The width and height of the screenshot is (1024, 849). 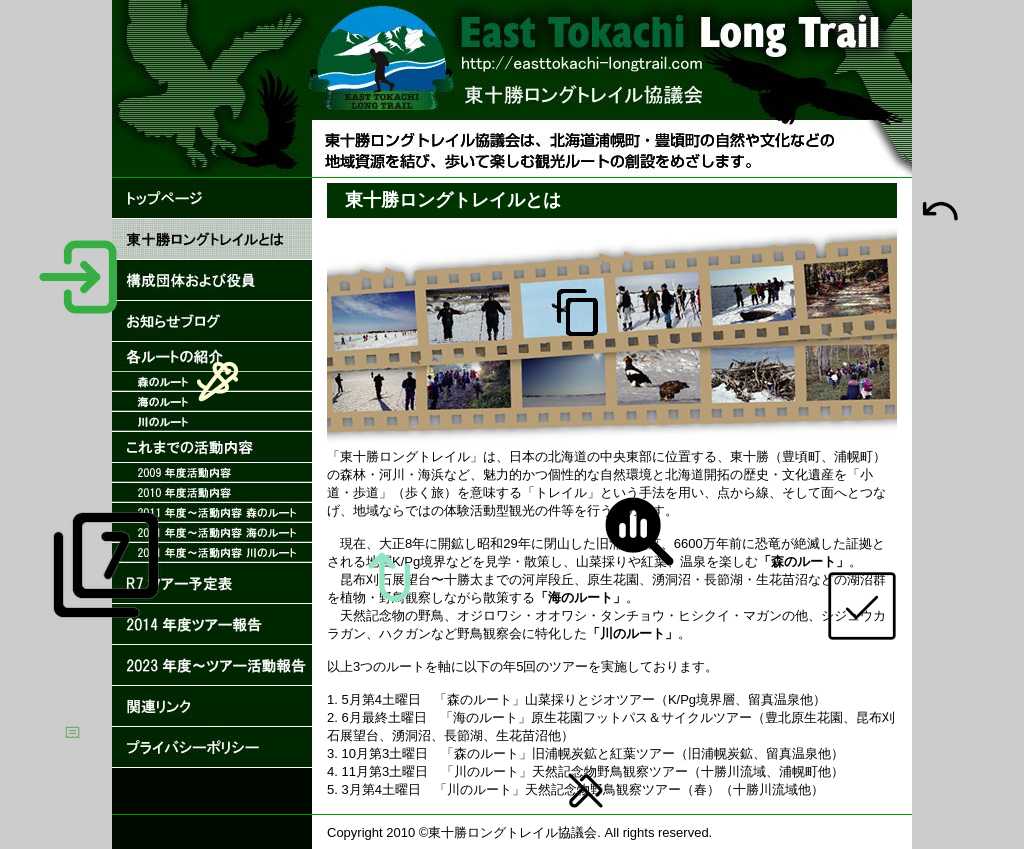 What do you see at coordinates (218, 381) in the screenshot?
I see `access sewing or craft tools` at bounding box center [218, 381].